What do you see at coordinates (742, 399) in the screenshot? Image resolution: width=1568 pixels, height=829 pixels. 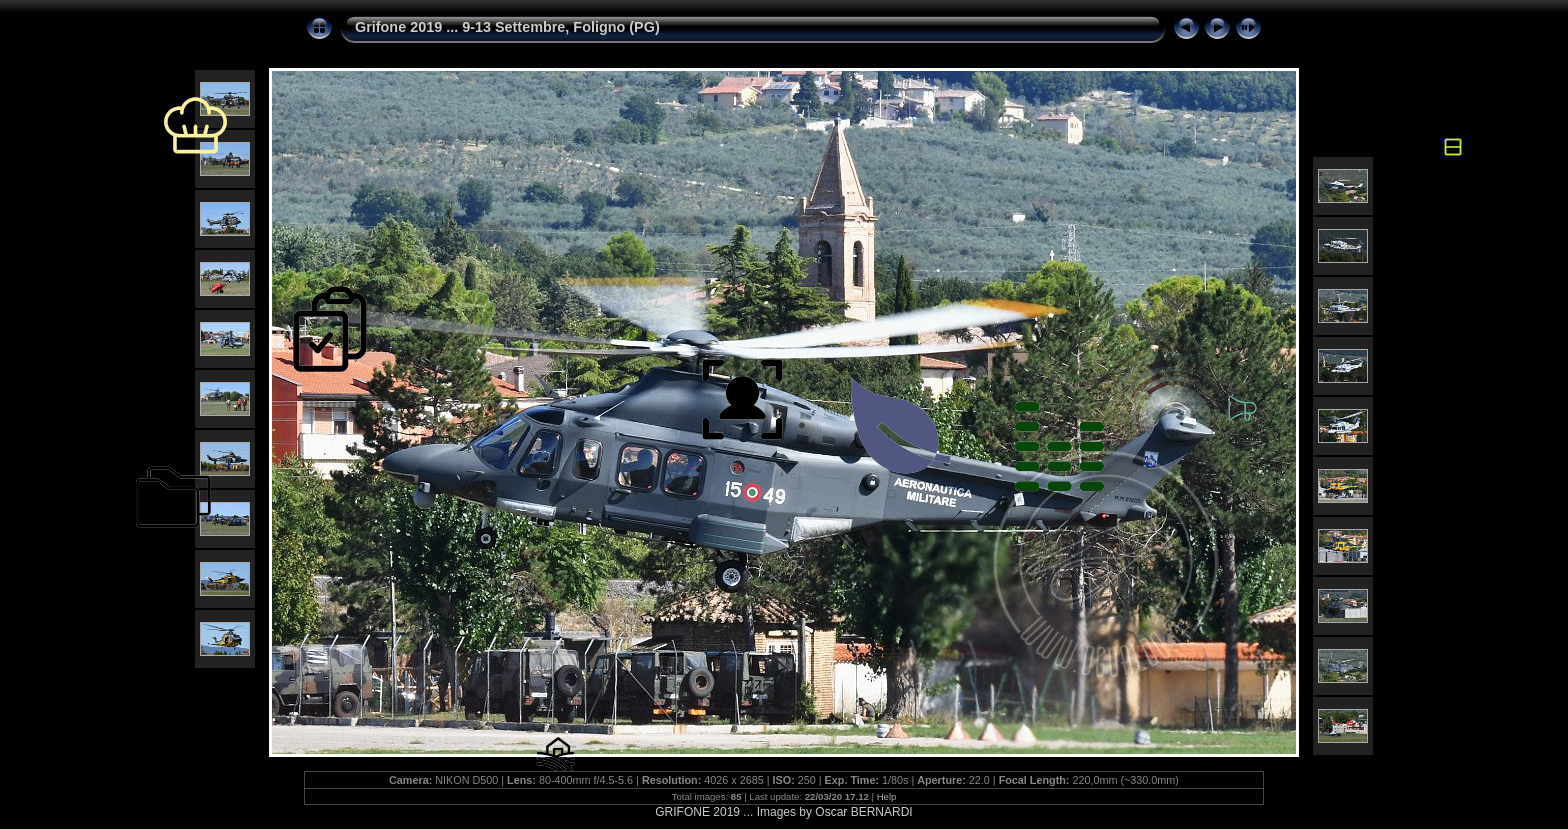 I see `focus on current user profile` at bounding box center [742, 399].